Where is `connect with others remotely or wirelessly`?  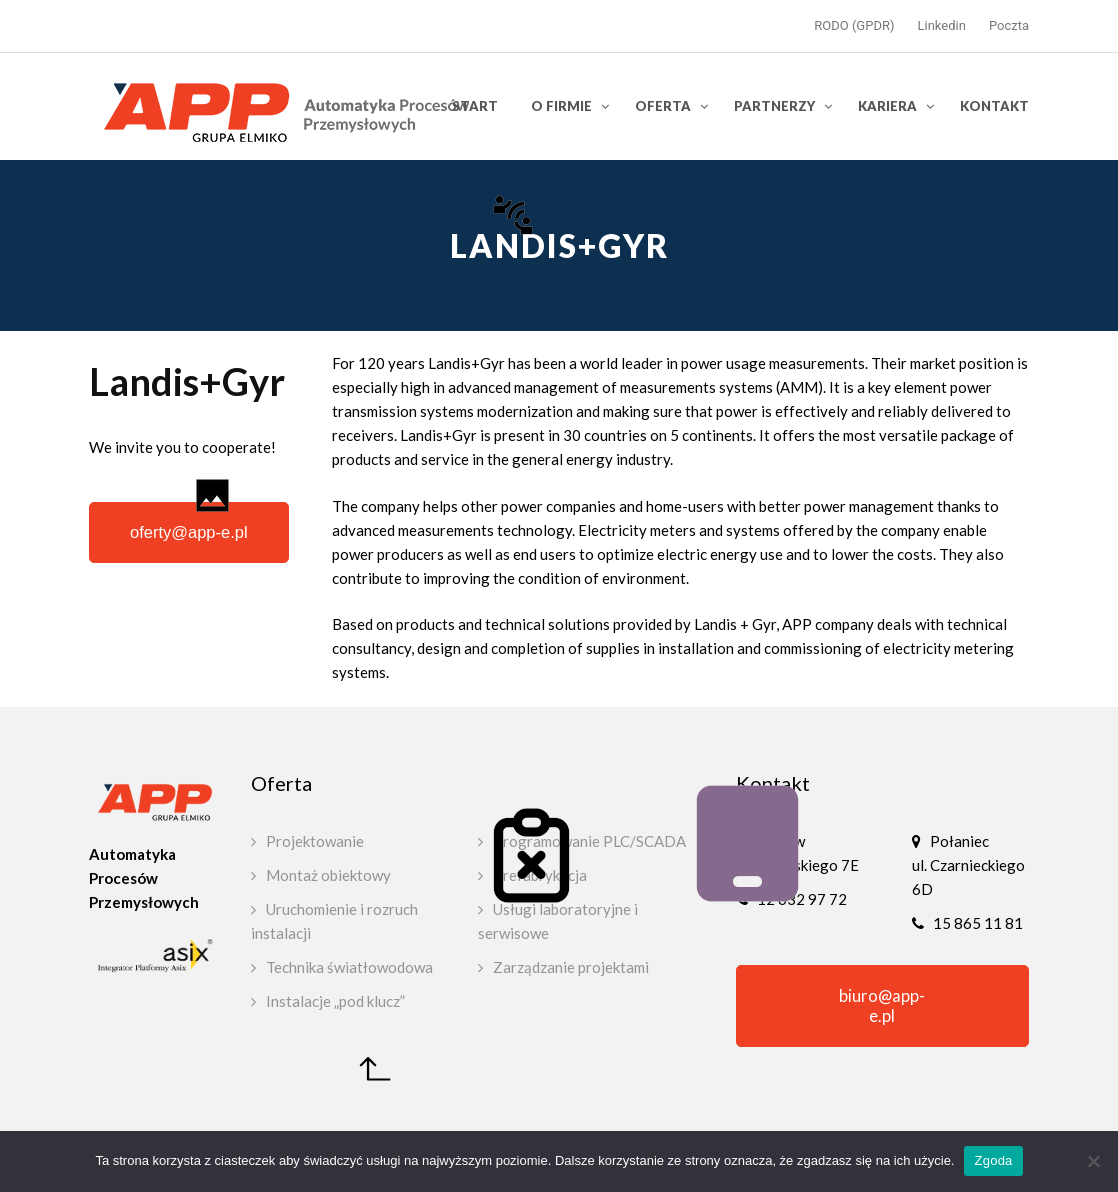 connect with others remotely or wirelessly is located at coordinates (513, 215).